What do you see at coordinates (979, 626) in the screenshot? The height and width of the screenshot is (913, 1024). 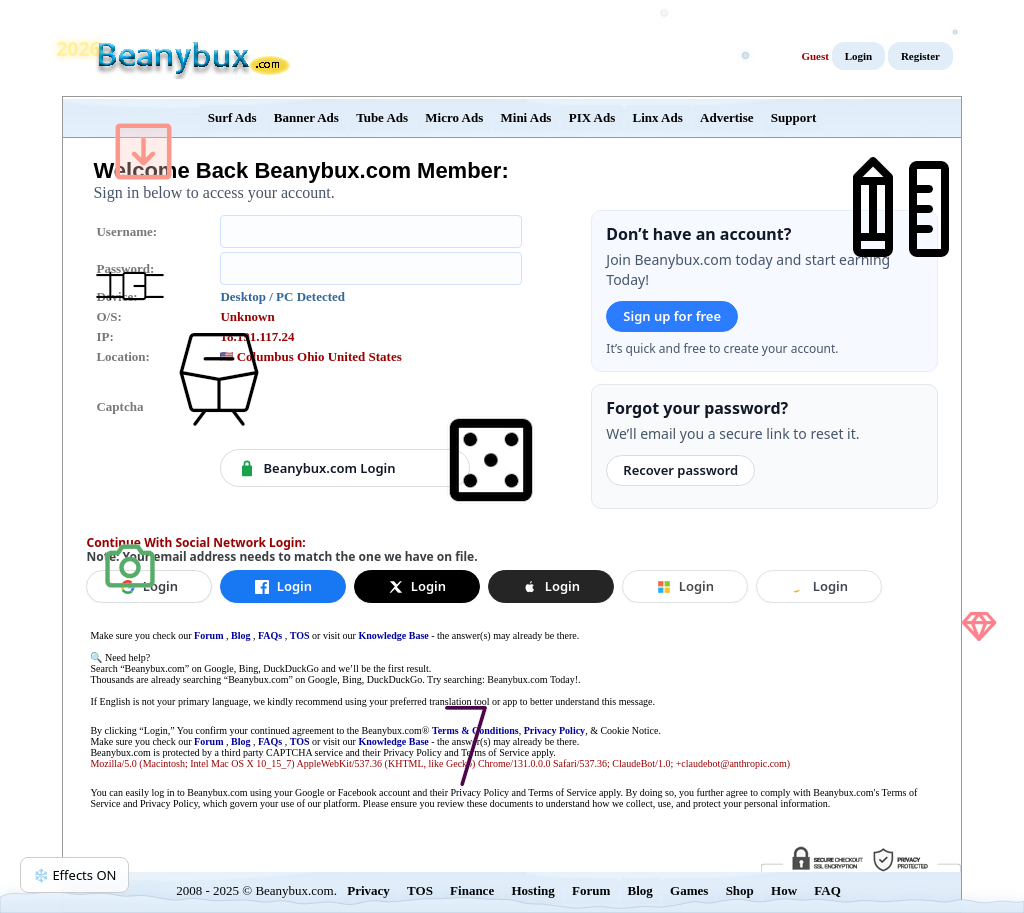 I see `open sketch design app` at bounding box center [979, 626].